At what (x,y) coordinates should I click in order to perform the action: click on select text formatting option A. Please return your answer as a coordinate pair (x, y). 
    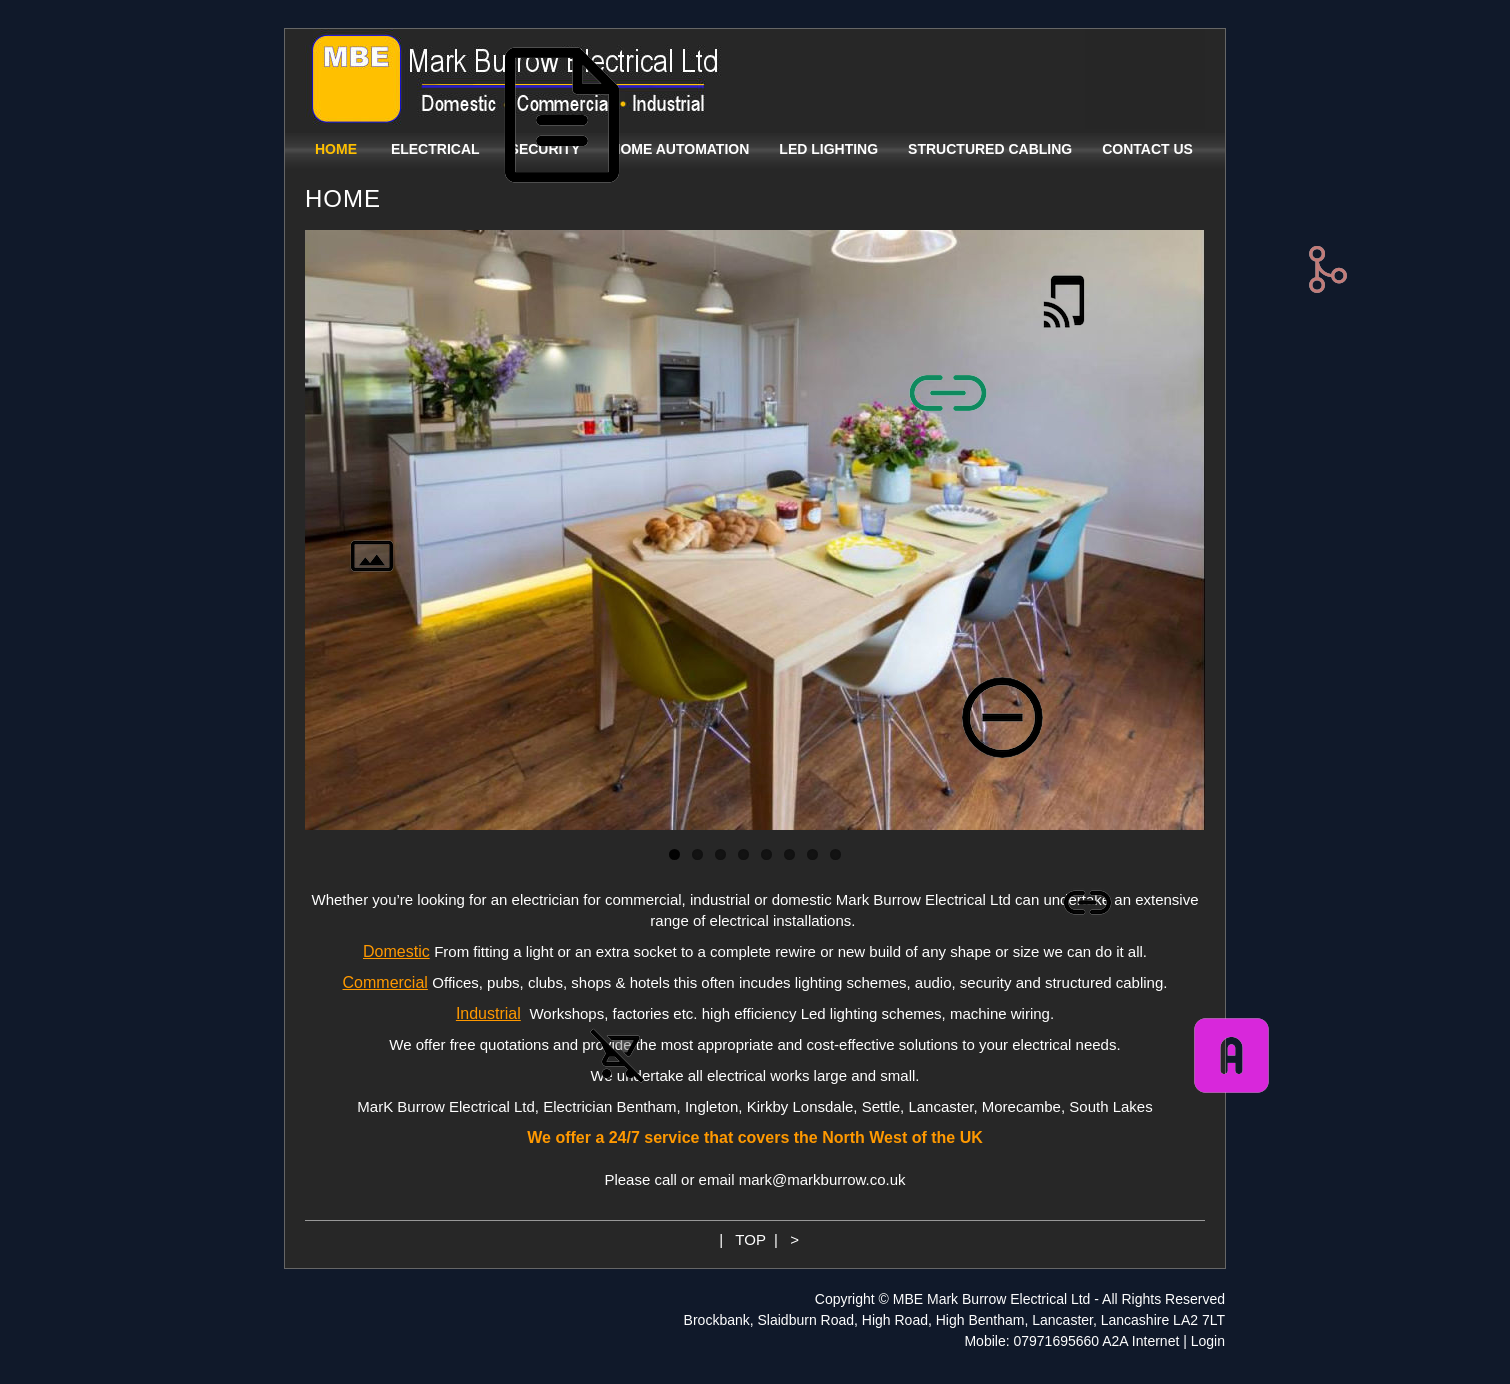
    Looking at the image, I should click on (1231, 1055).